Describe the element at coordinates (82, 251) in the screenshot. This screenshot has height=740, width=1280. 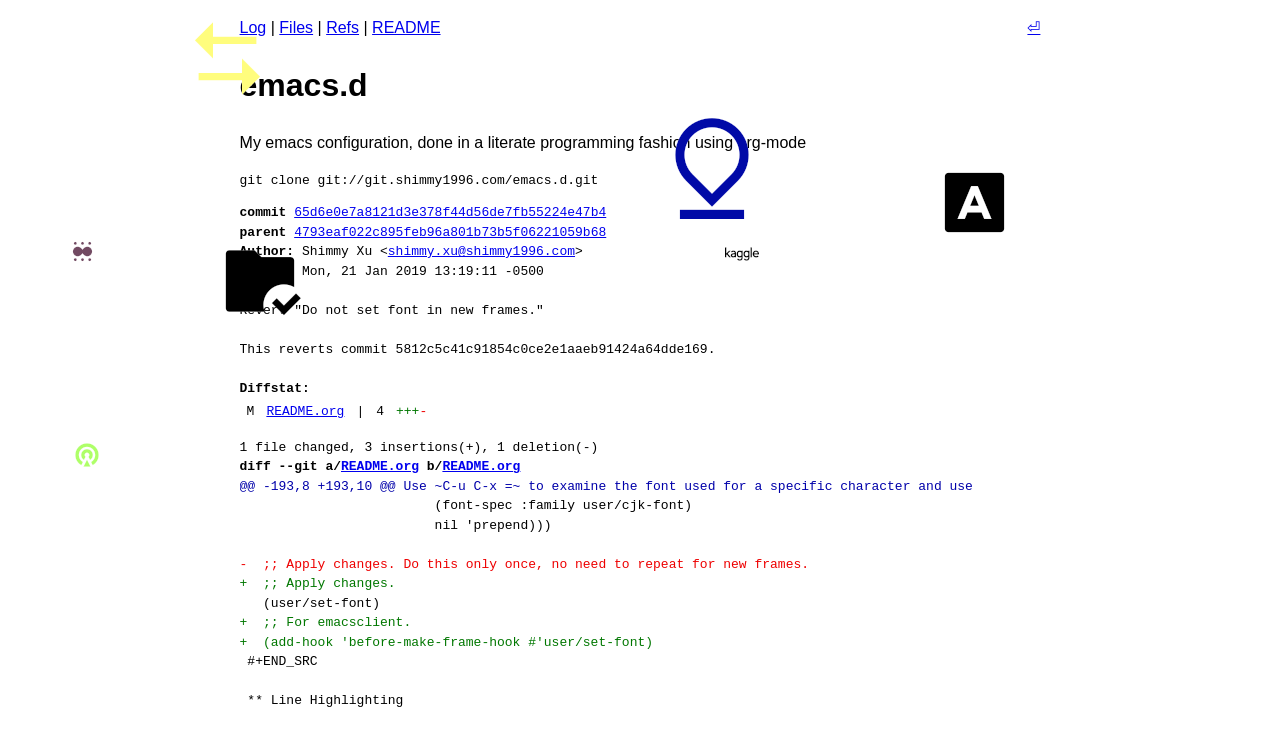
I see `indicates hazy or foggy weather conditions` at that location.